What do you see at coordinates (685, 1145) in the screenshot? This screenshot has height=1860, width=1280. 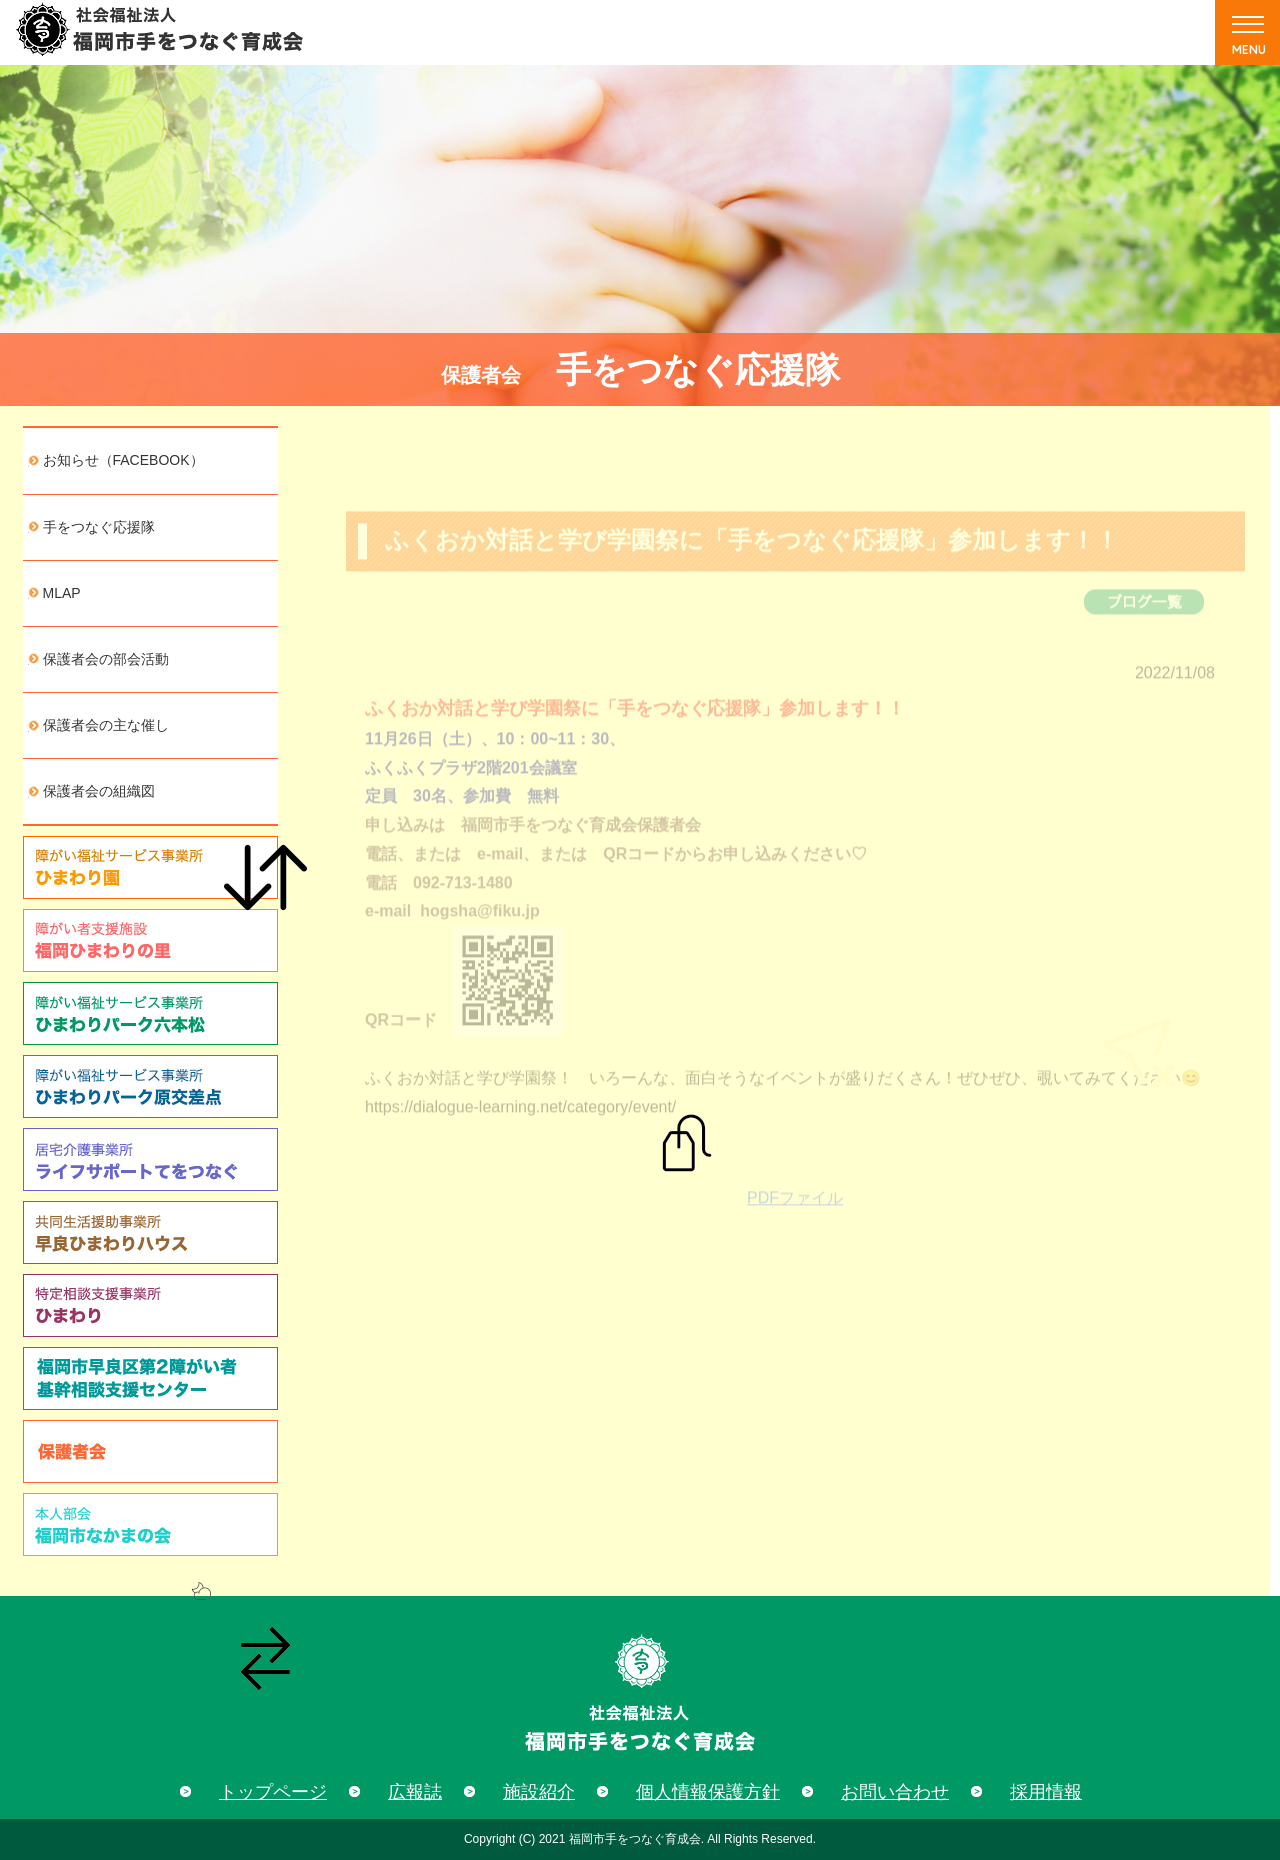 I see `browse tea or hot beverage options` at bounding box center [685, 1145].